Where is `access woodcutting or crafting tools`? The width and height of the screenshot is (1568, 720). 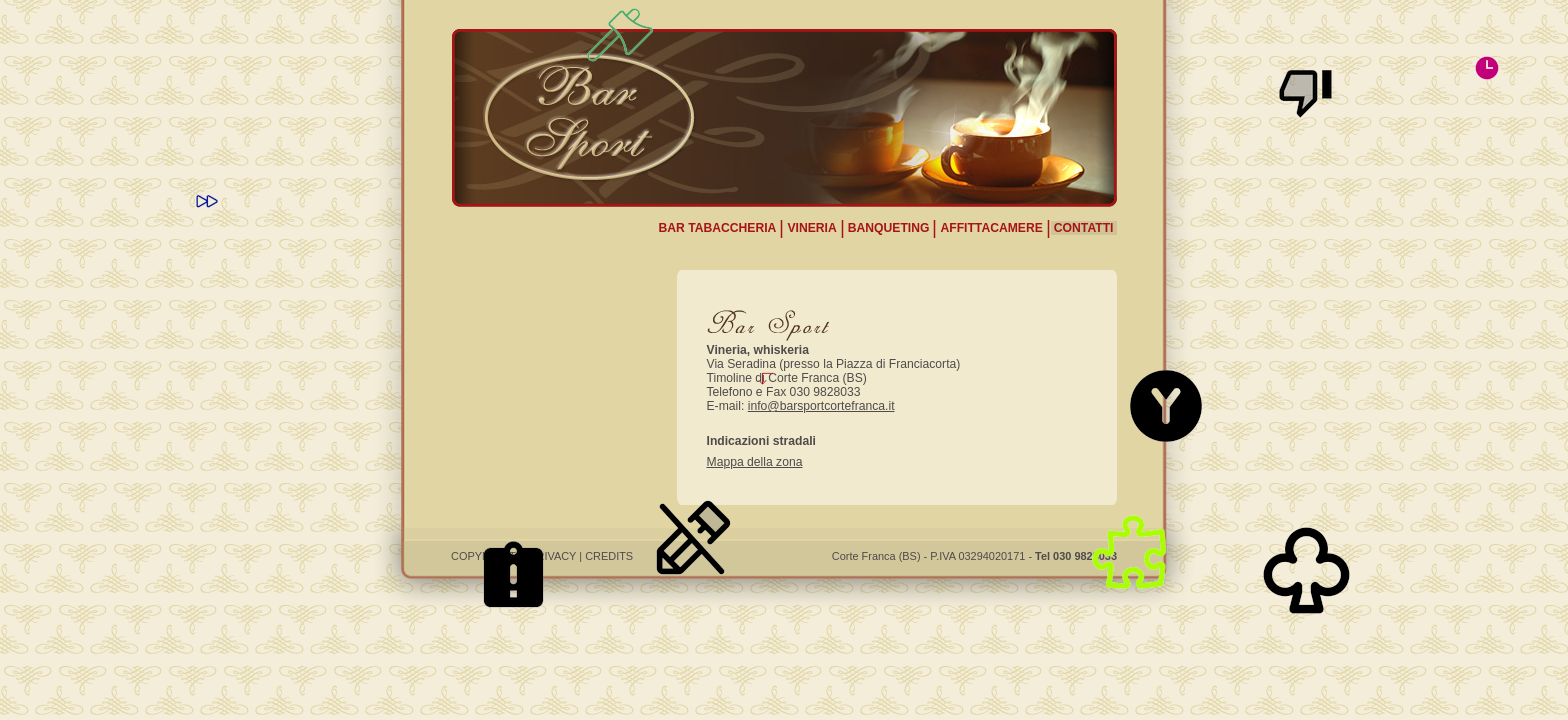 access woodcutting or crafting tools is located at coordinates (620, 37).